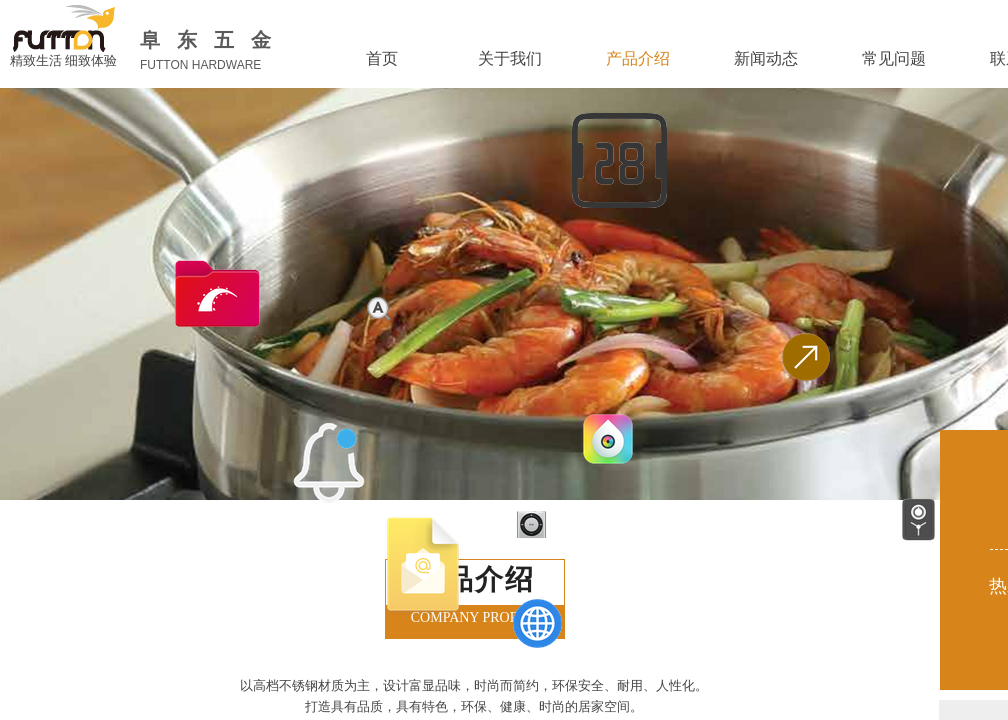  What do you see at coordinates (379, 309) in the screenshot?
I see `search for text or find on page` at bounding box center [379, 309].